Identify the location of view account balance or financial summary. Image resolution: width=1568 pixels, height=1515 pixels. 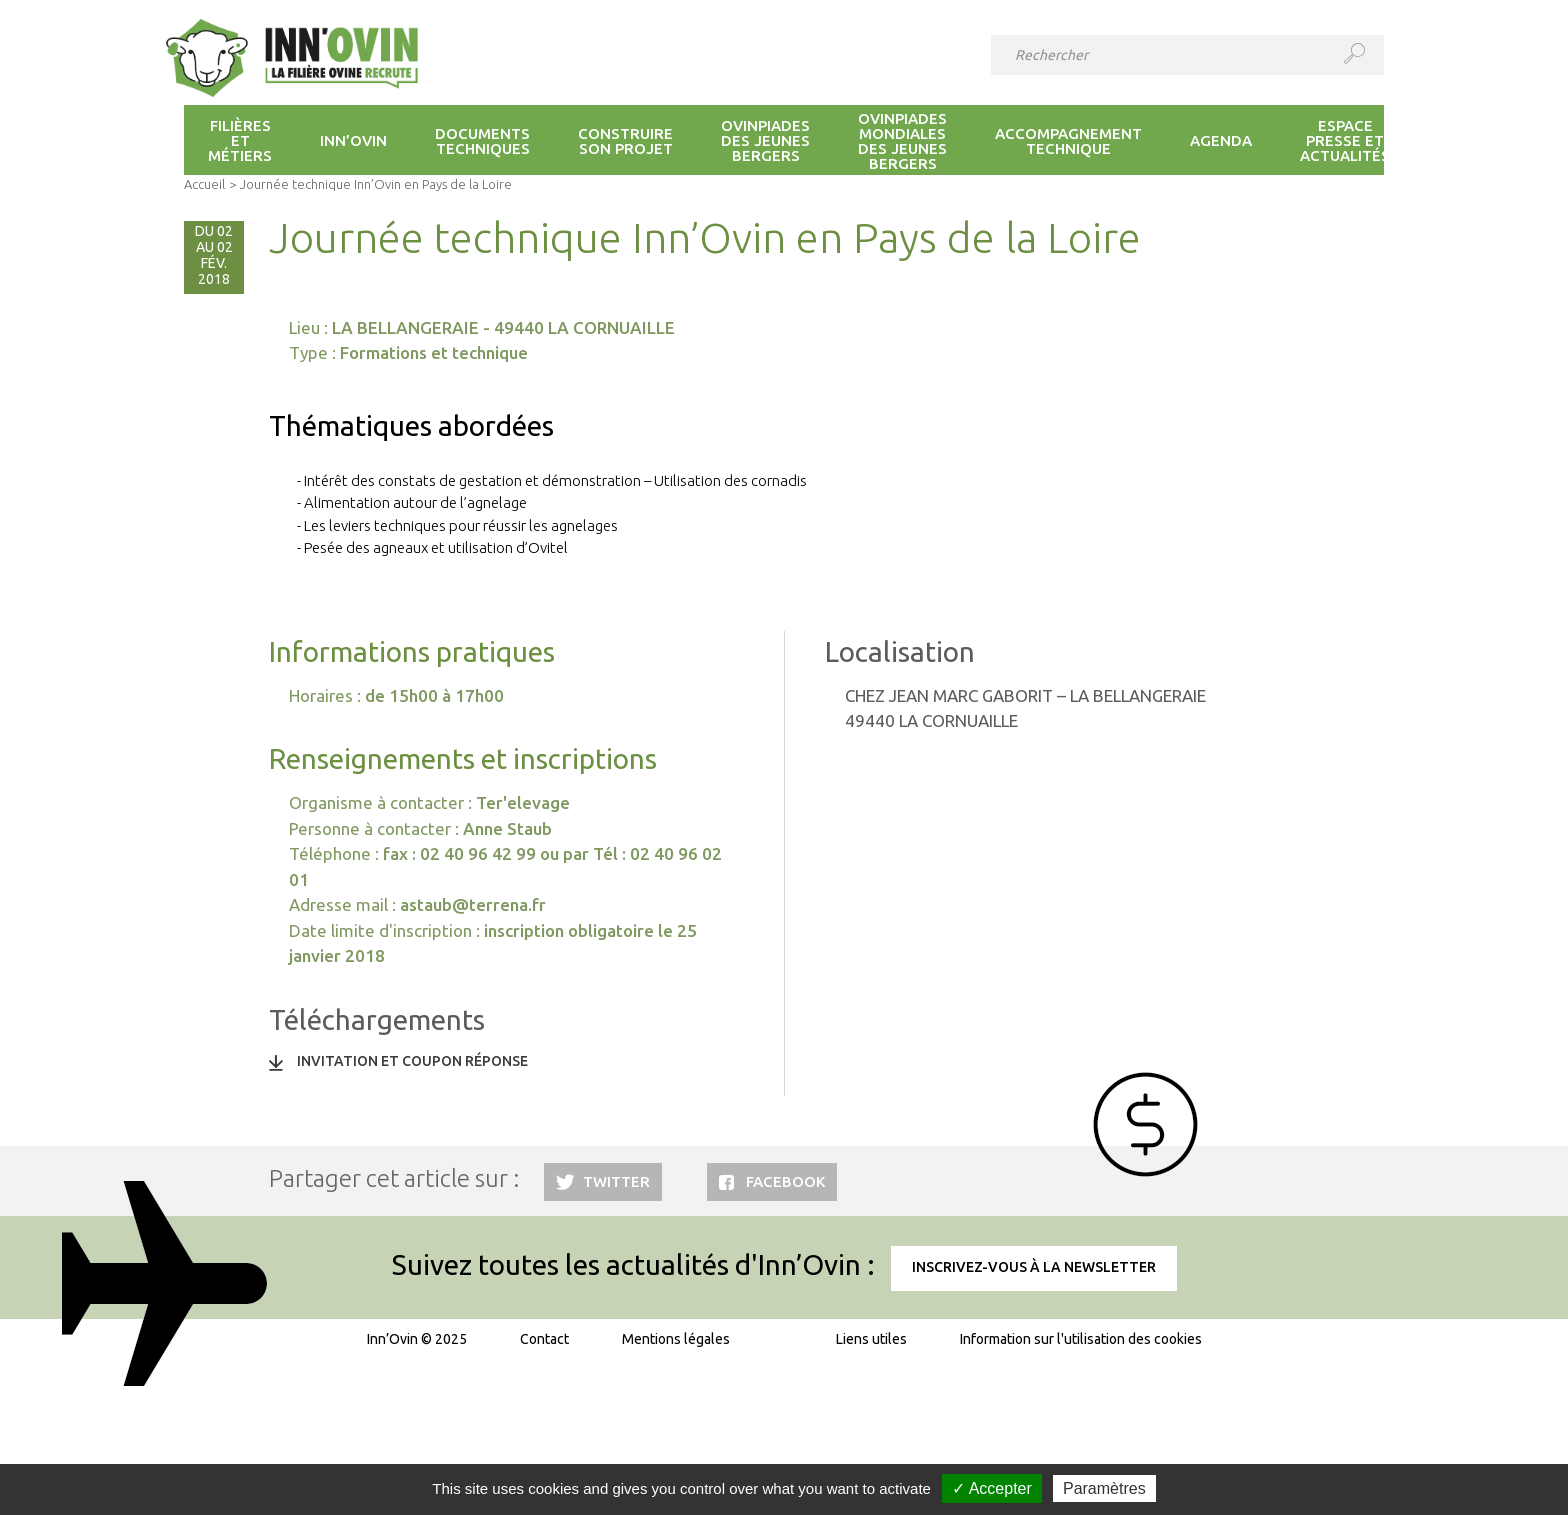
(1145, 1124).